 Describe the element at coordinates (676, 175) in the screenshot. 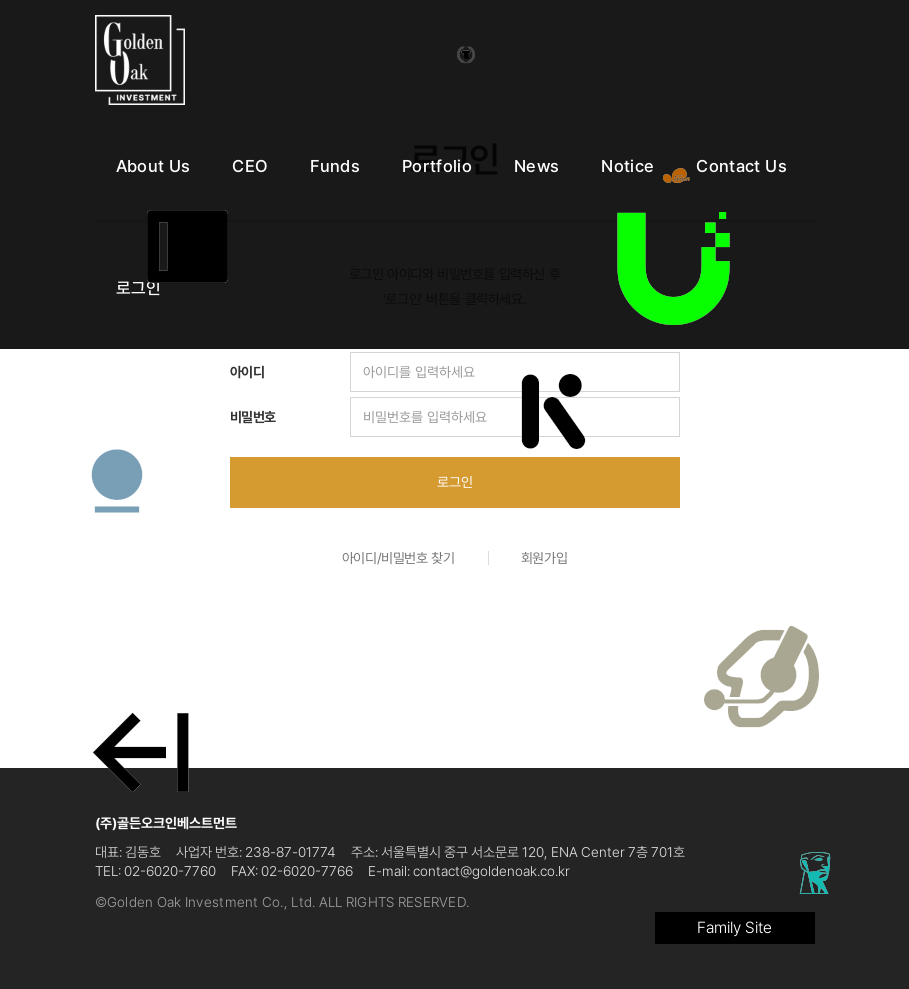

I see `scikit-learn machine learning library logo` at that location.